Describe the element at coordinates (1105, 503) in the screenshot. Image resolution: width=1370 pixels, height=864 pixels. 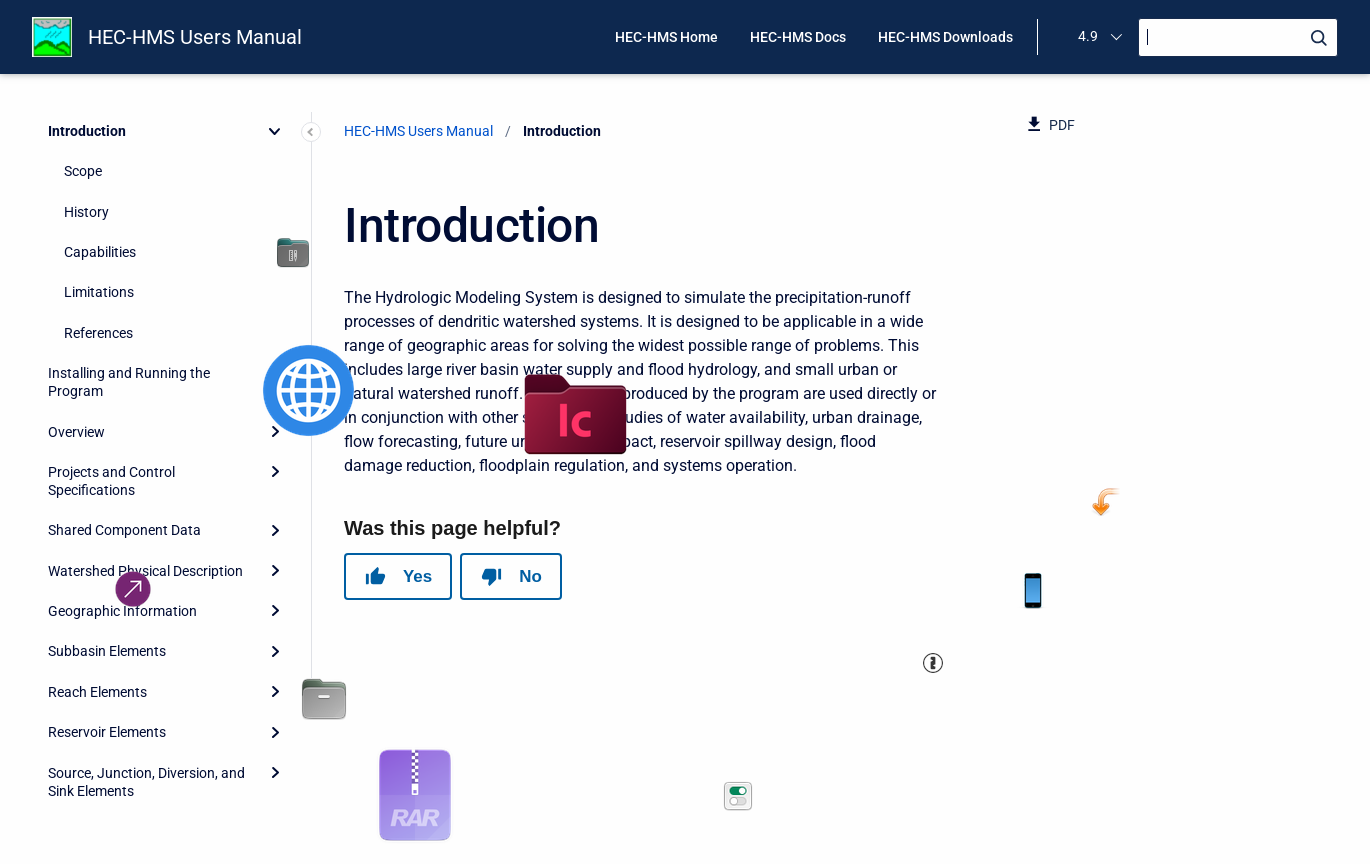
I see `rotate object counterclockwise` at that location.